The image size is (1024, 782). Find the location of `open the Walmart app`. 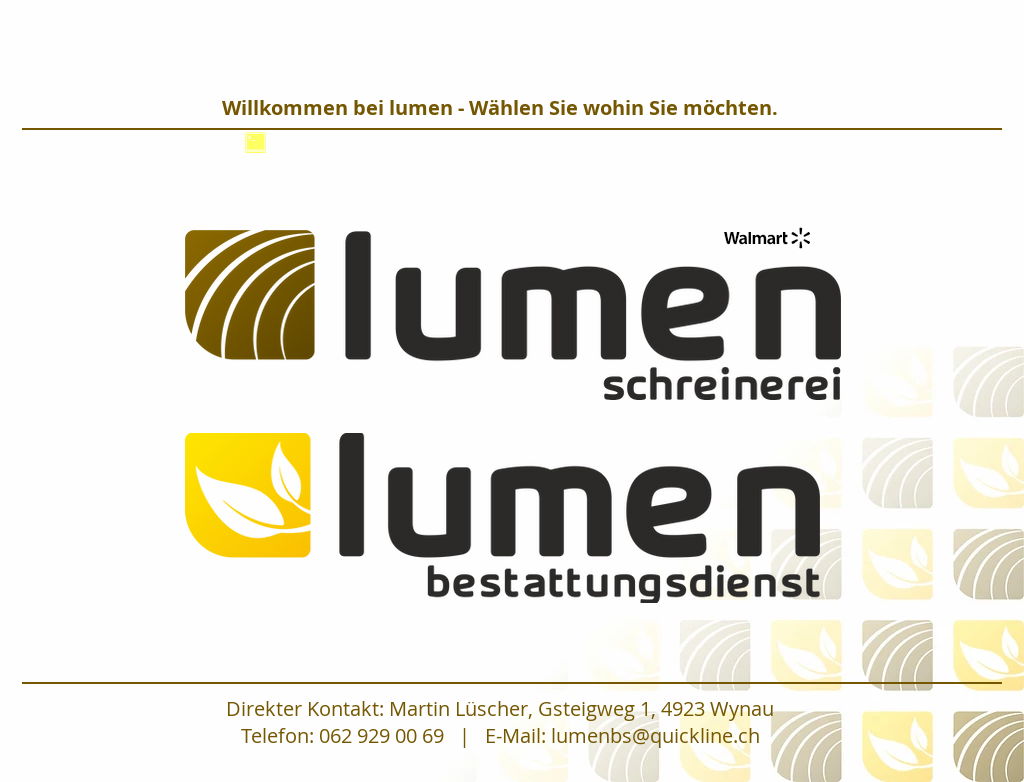

open the Walmart app is located at coordinates (767, 238).